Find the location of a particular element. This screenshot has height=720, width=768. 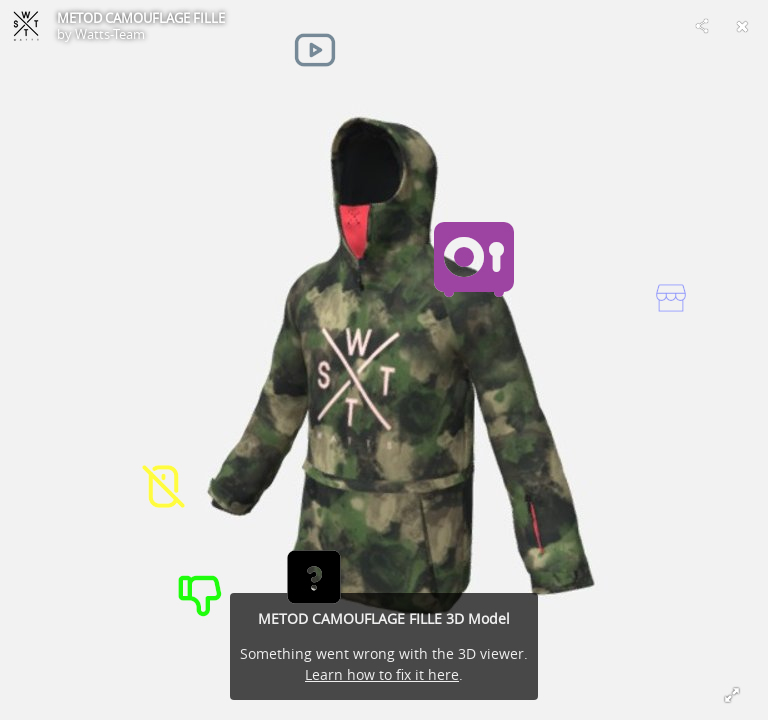

access help or support is located at coordinates (314, 577).